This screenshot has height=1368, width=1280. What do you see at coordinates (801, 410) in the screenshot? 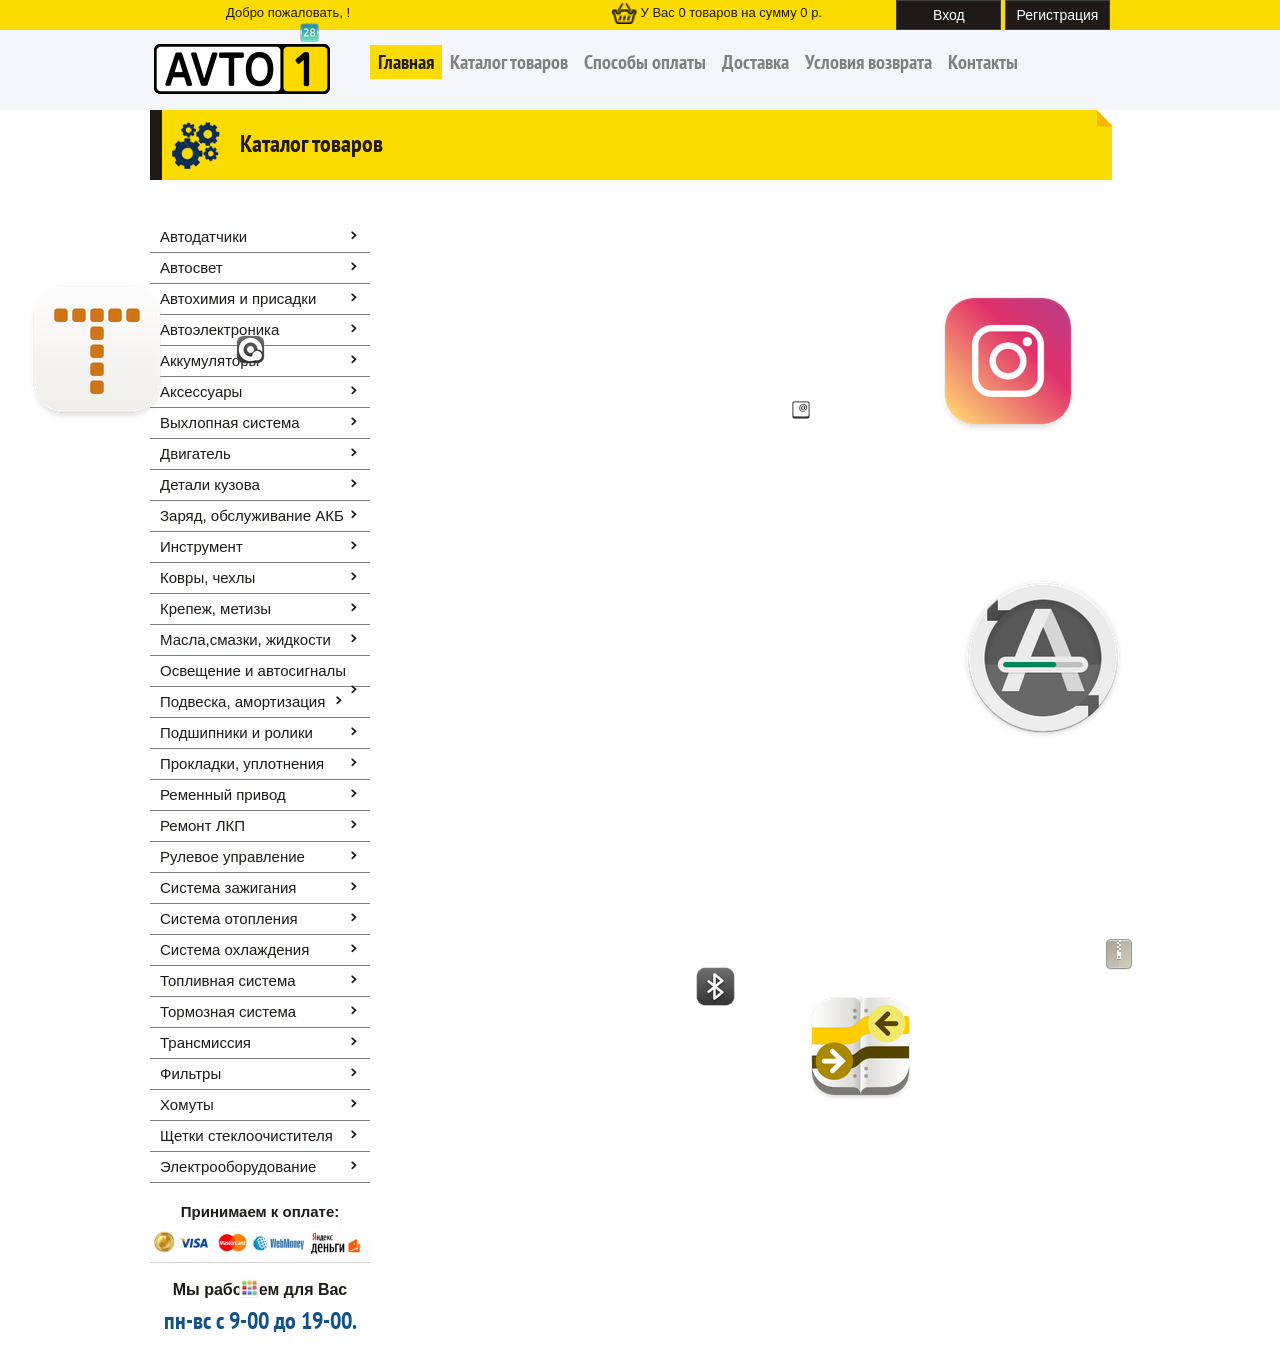
I see `access keyboard and input settings` at bounding box center [801, 410].